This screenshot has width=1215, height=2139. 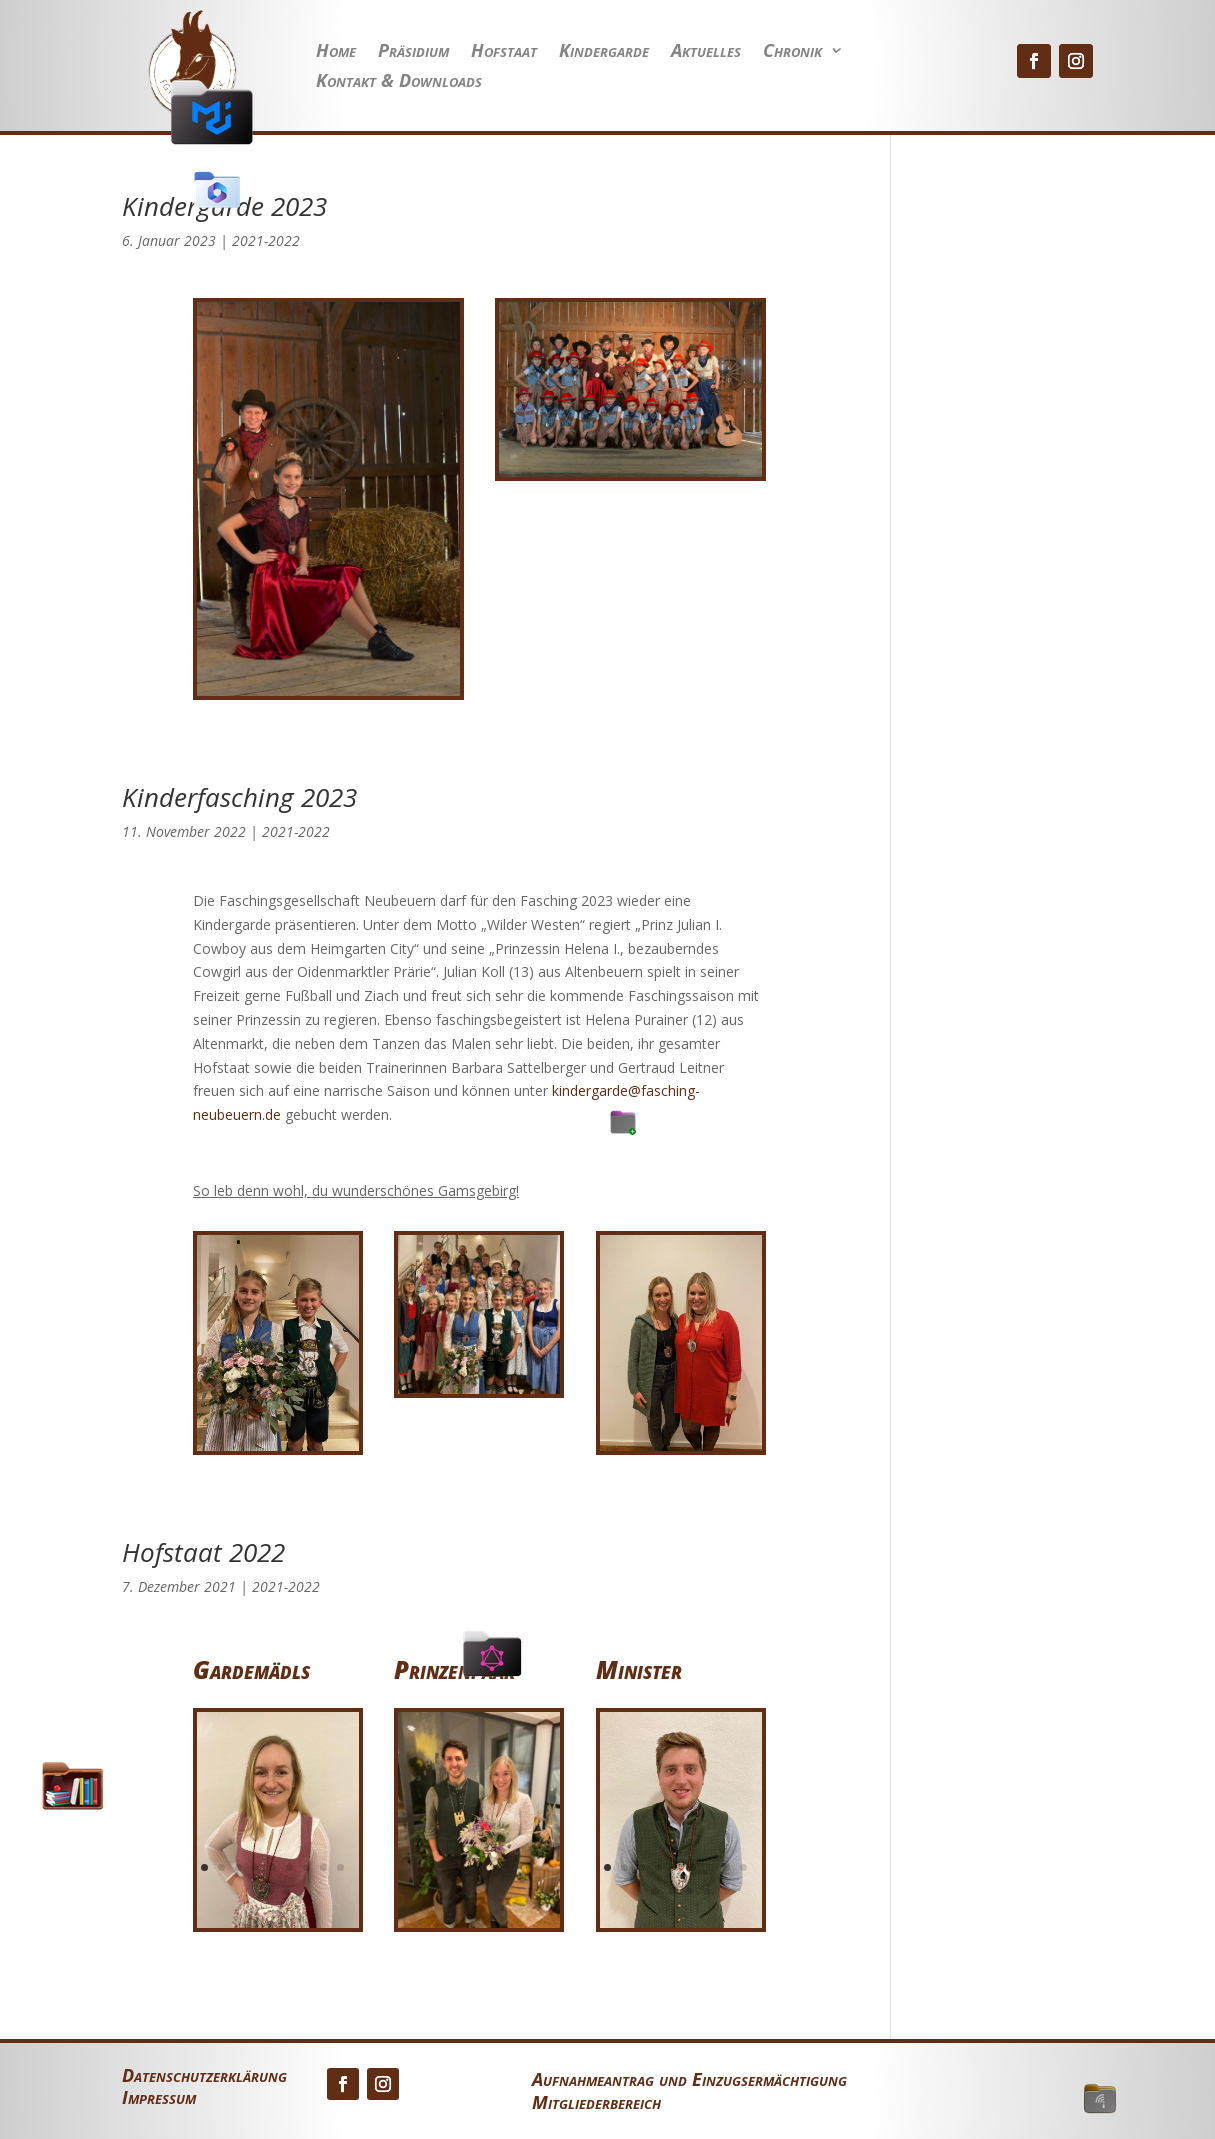 What do you see at coordinates (211, 114) in the screenshot?
I see `open folder containing Material UI project files` at bounding box center [211, 114].